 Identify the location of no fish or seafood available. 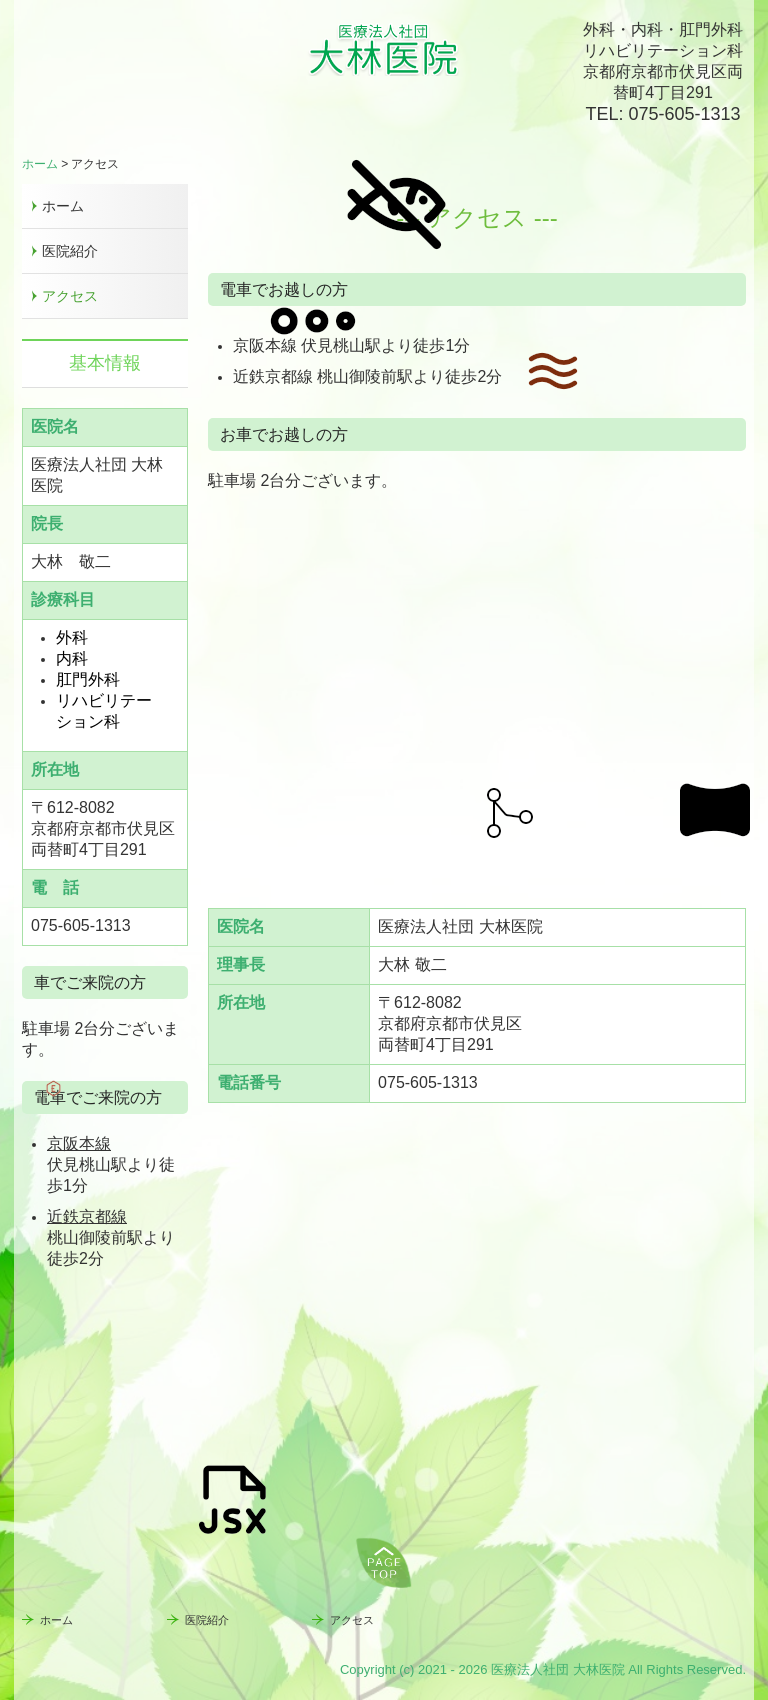
(396, 204).